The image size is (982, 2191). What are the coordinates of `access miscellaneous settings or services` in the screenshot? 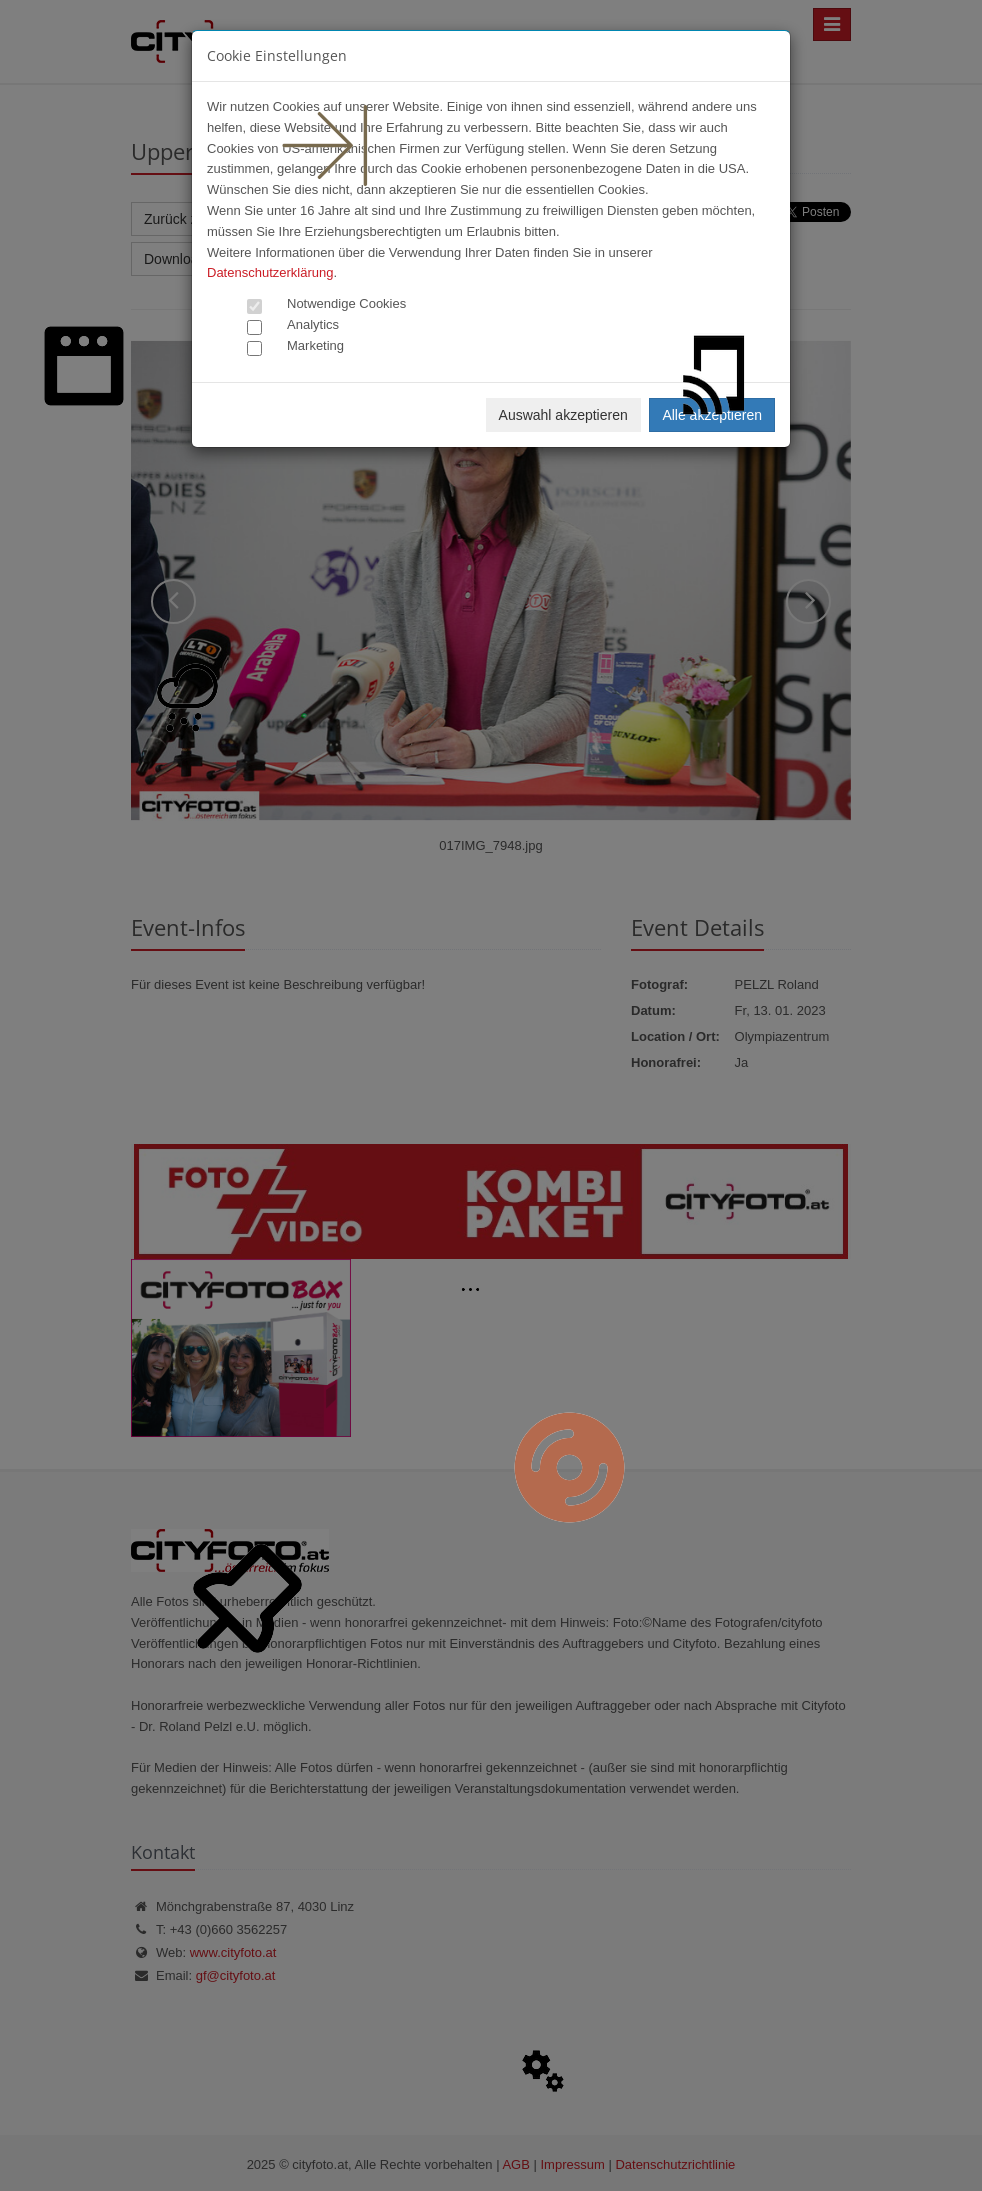 It's located at (543, 2071).